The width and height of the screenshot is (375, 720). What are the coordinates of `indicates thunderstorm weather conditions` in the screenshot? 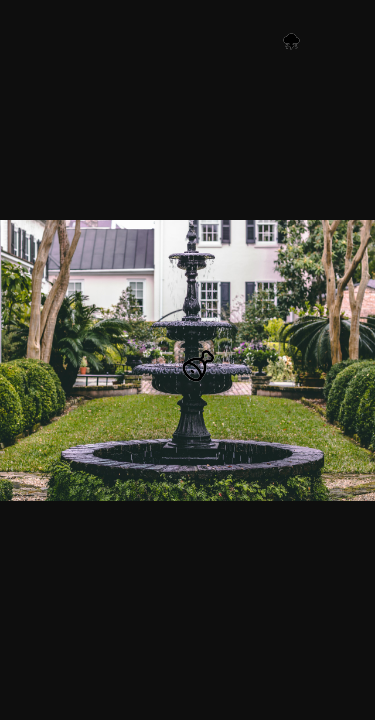 It's located at (291, 41).